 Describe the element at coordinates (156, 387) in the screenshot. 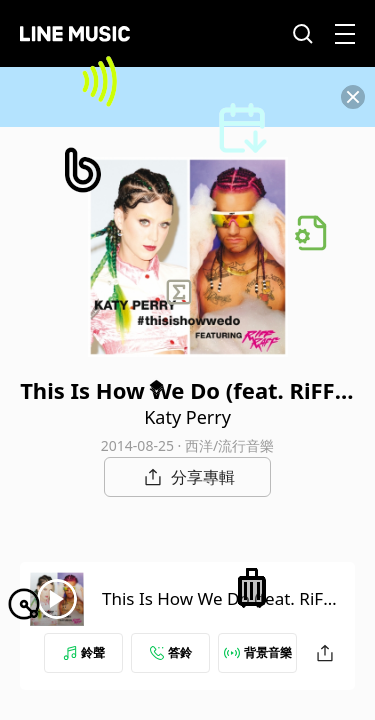

I see `toggle map layers or overlays` at that location.